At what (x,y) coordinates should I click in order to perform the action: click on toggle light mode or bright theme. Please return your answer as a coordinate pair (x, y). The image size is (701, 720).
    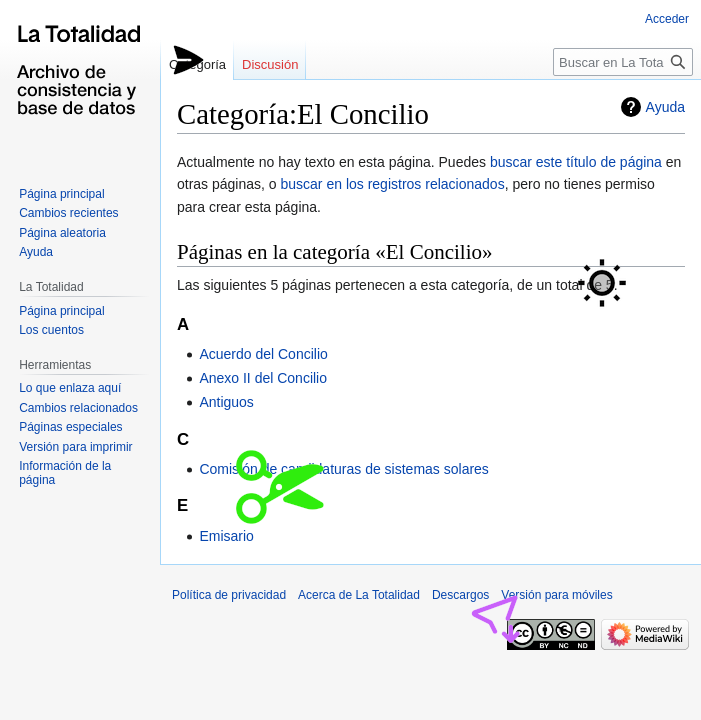
    Looking at the image, I should click on (602, 284).